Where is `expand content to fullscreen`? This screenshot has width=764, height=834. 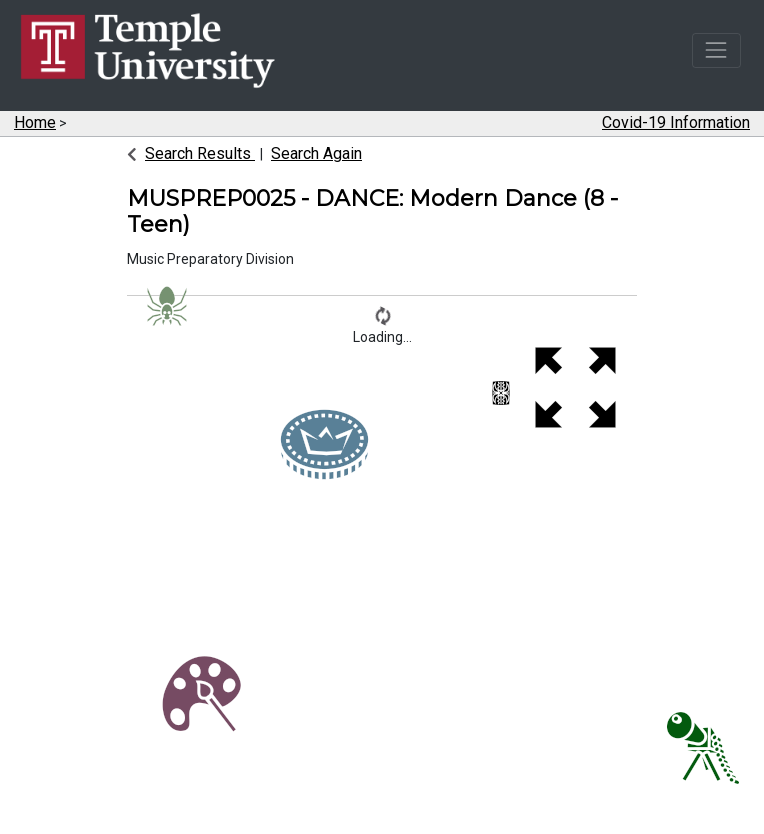
expand content to fullscreen is located at coordinates (575, 387).